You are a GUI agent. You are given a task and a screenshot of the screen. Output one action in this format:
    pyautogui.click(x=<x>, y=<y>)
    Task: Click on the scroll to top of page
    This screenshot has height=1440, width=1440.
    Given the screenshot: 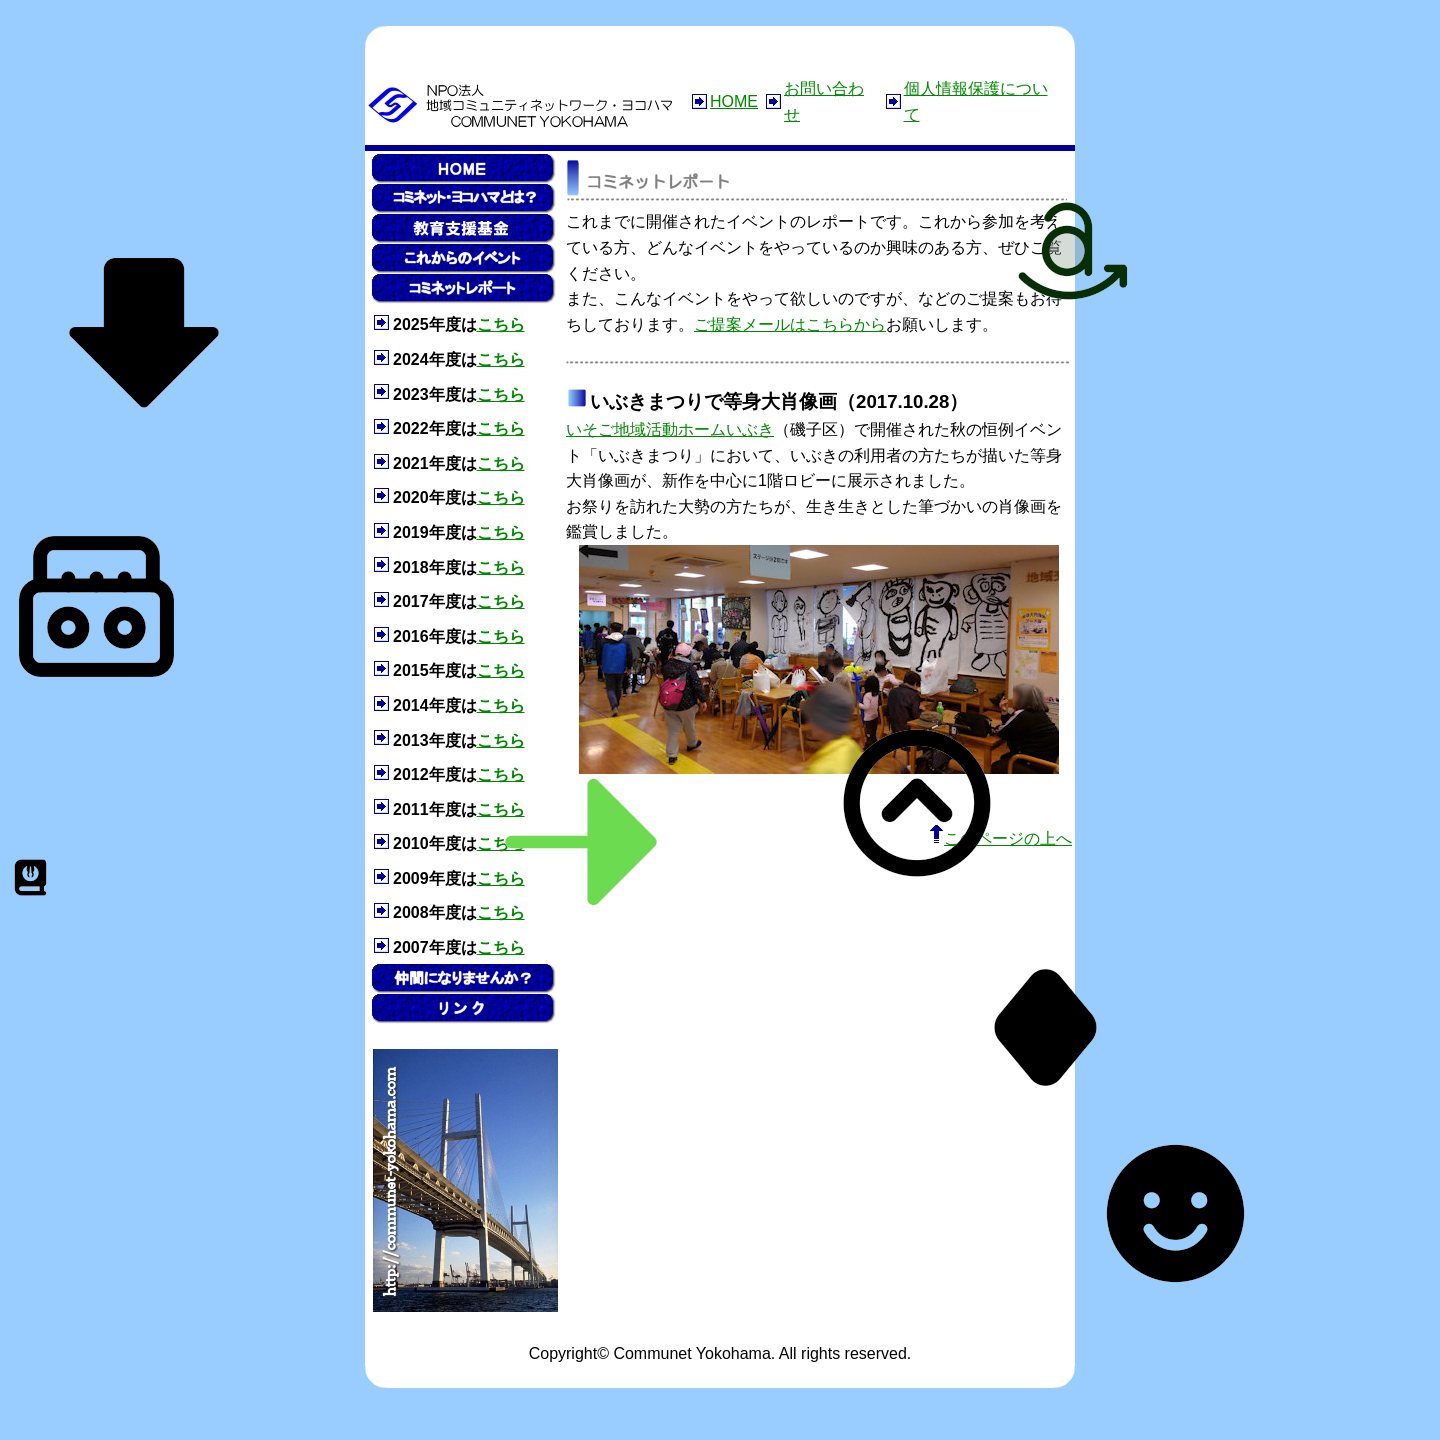 What is the action you would take?
    pyautogui.click(x=917, y=803)
    